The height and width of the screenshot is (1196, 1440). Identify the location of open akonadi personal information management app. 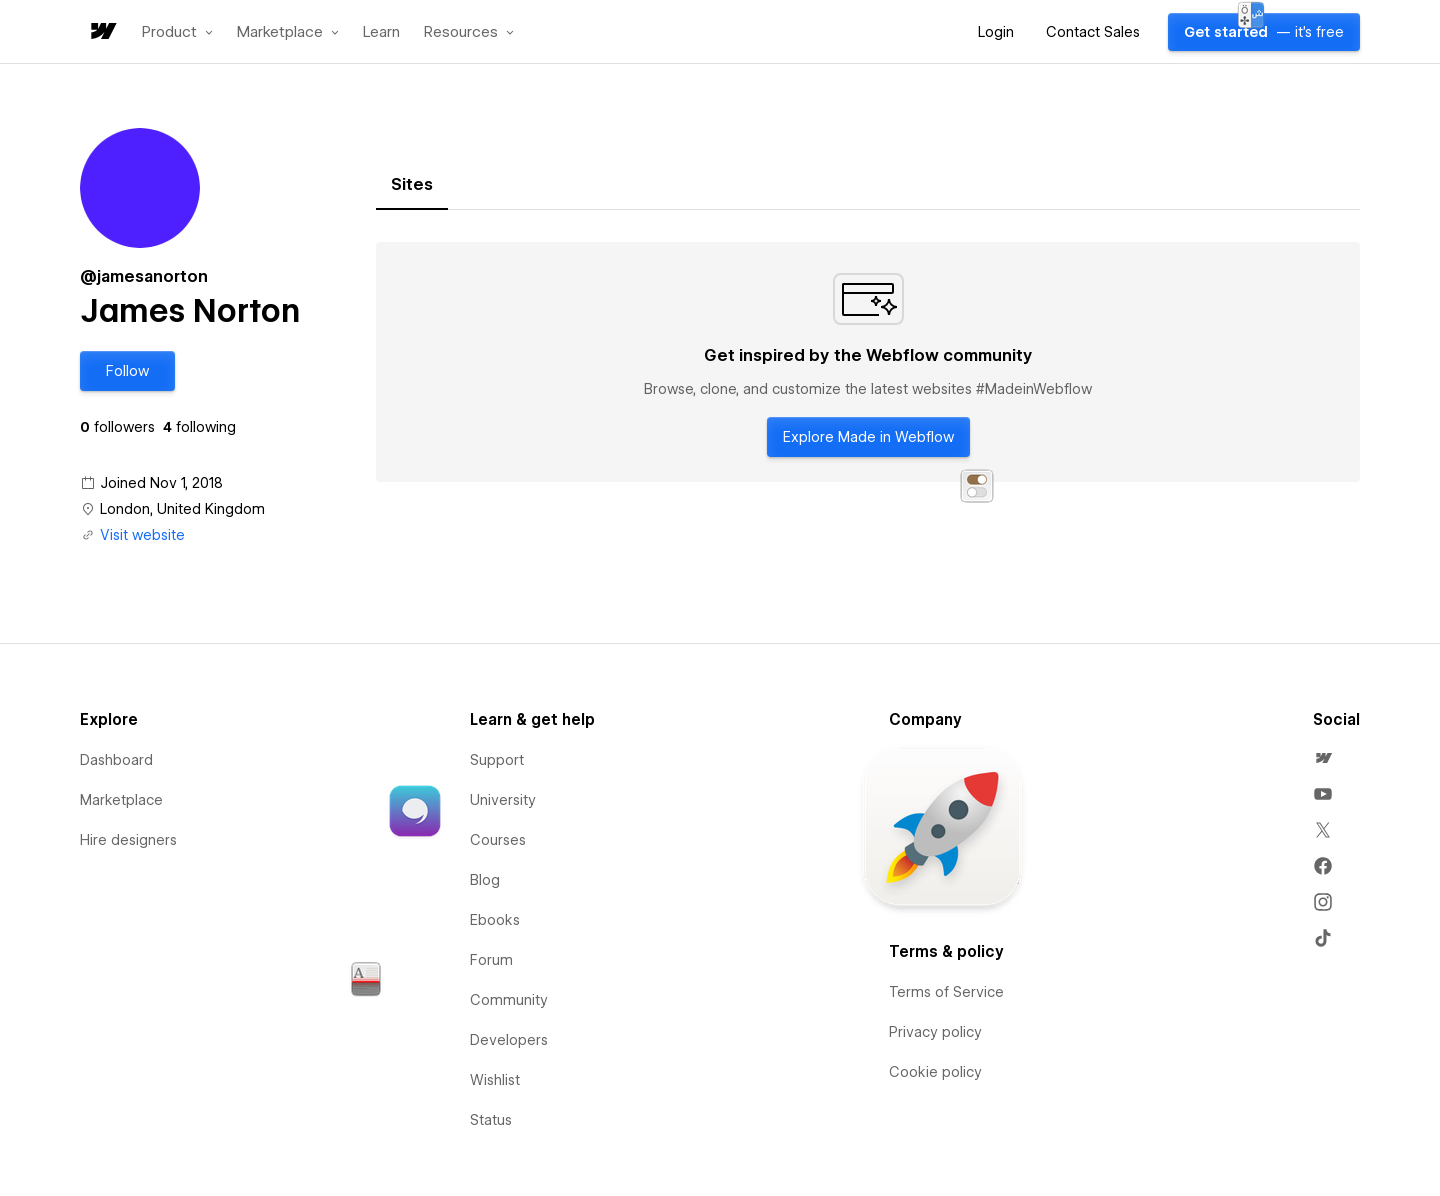
(415, 811).